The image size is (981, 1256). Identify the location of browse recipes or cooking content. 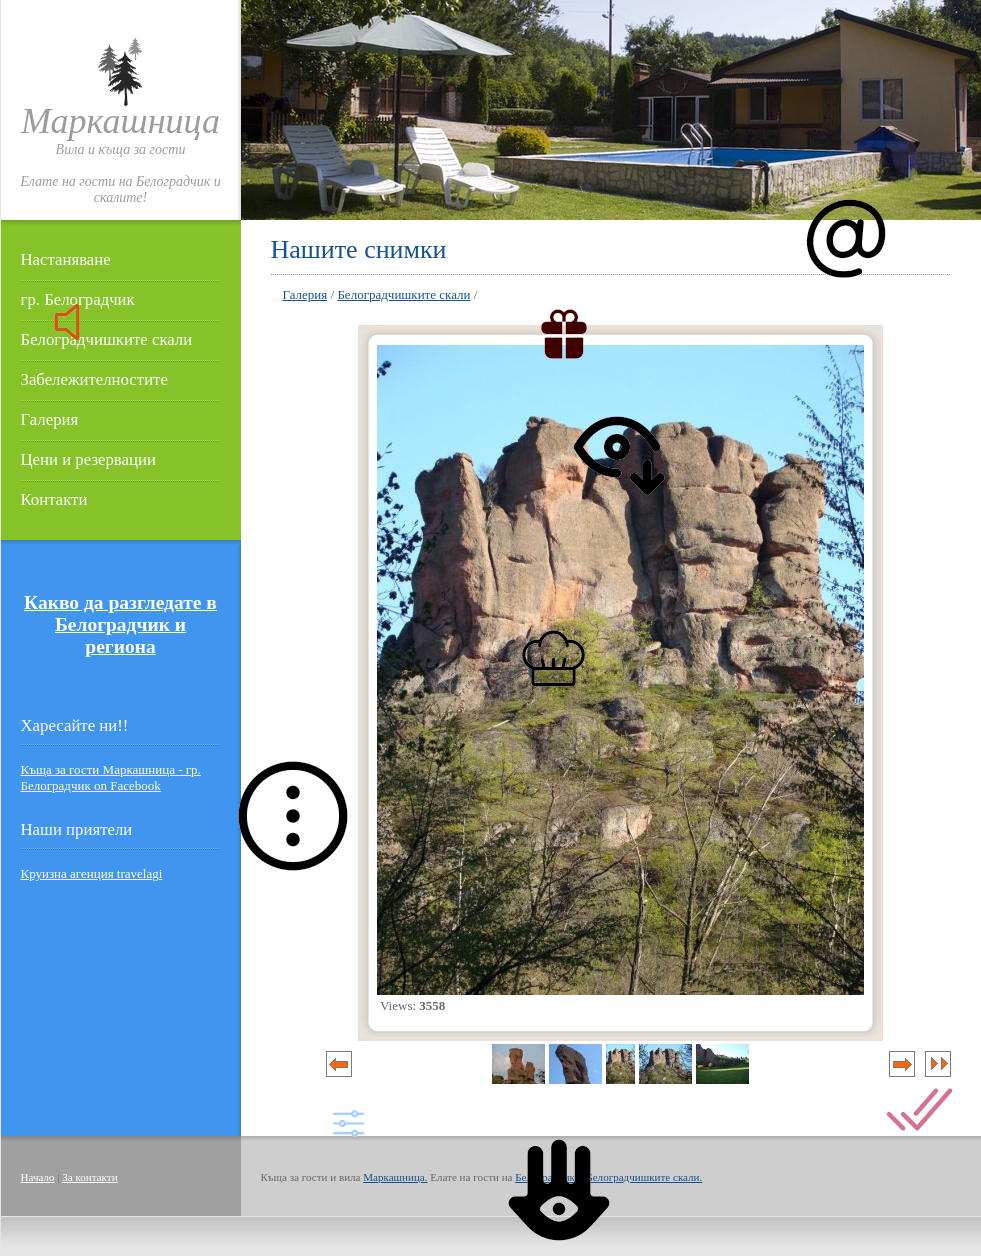
(553, 659).